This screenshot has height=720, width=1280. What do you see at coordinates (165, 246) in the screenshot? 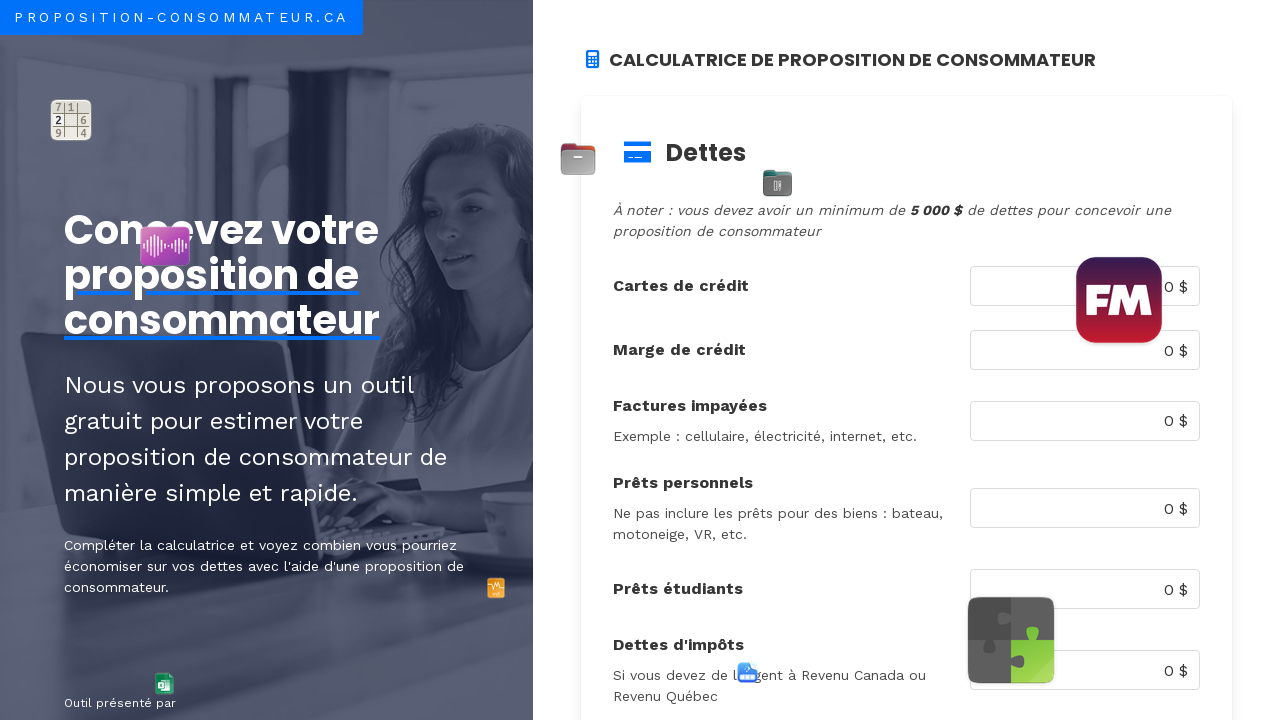
I see `open the audio recorder app` at bounding box center [165, 246].